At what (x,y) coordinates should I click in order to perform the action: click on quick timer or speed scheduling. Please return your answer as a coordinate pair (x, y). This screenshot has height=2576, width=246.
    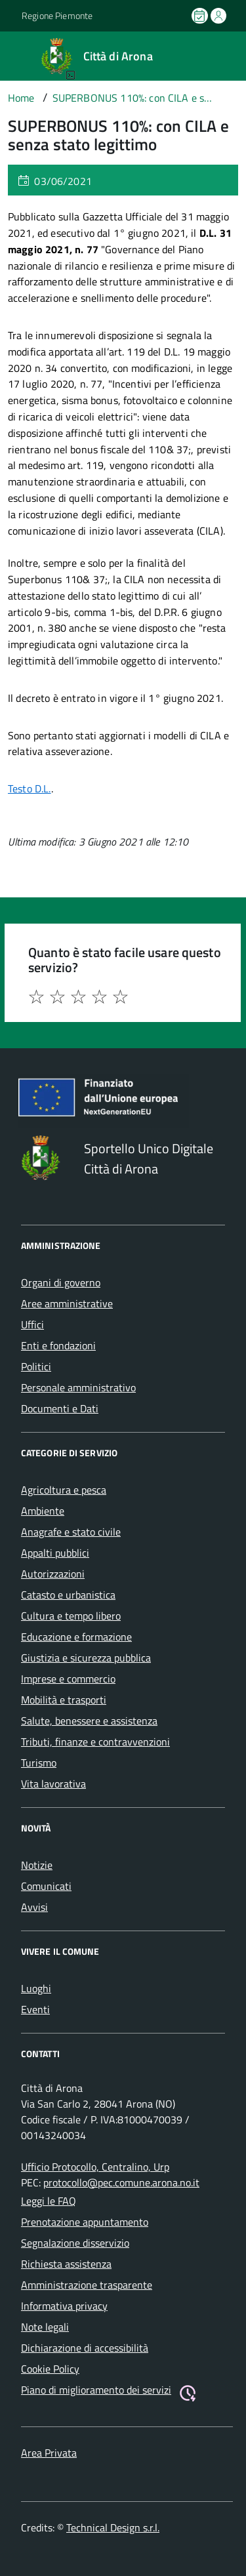
    Looking at the image, I should click on (188, 2393).